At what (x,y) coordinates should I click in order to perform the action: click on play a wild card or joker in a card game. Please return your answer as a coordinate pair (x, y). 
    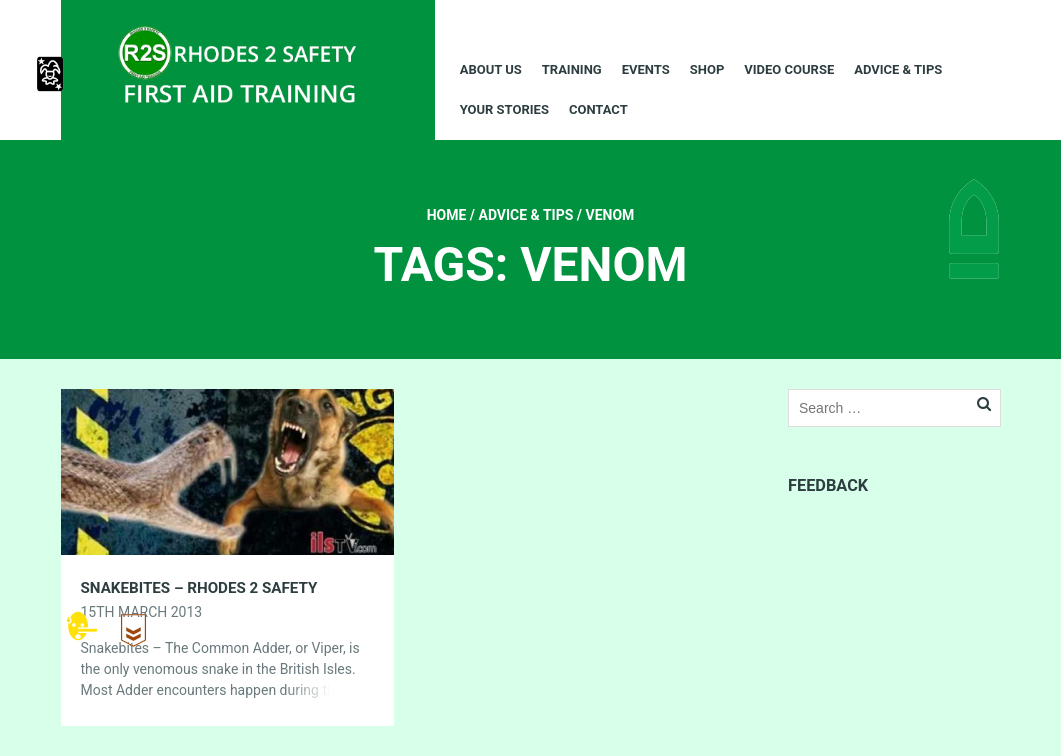
    Looking at the image, I should click on (50, 74).